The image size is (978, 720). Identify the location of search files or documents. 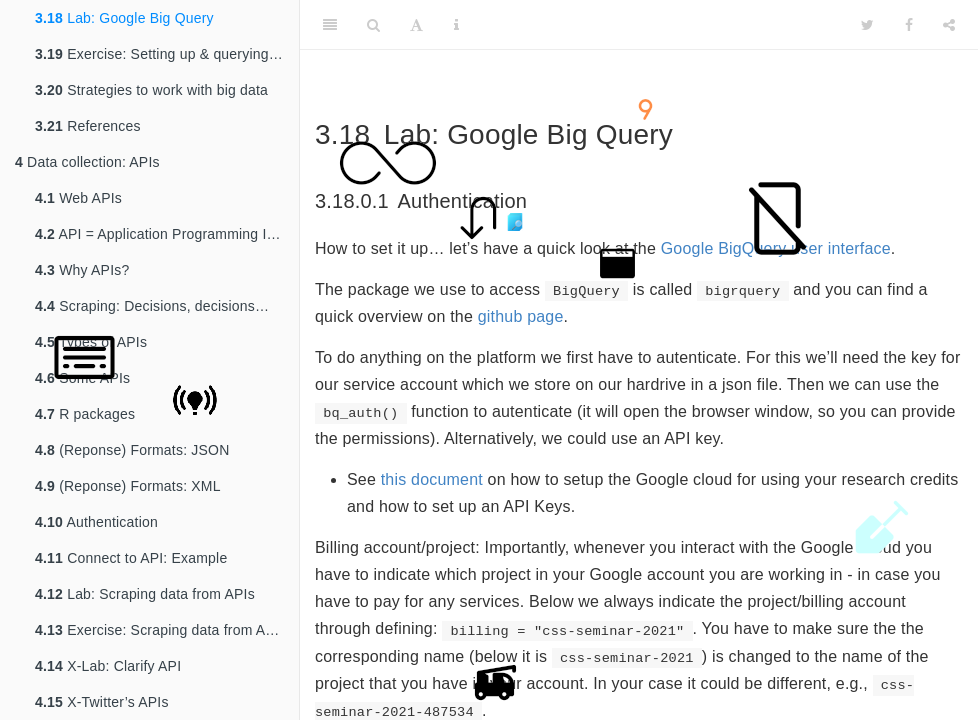
(515, 222).